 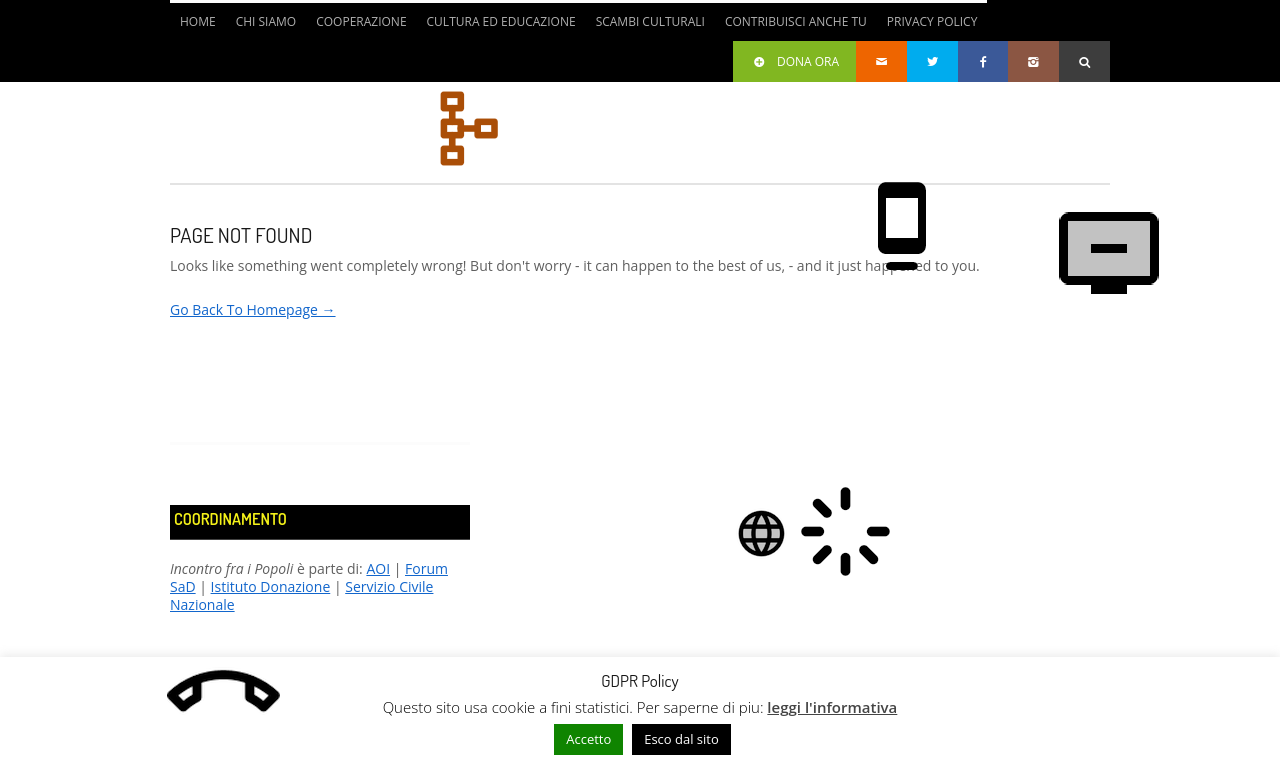 I want to click on change language or region settings, so click(x=761, y=533).